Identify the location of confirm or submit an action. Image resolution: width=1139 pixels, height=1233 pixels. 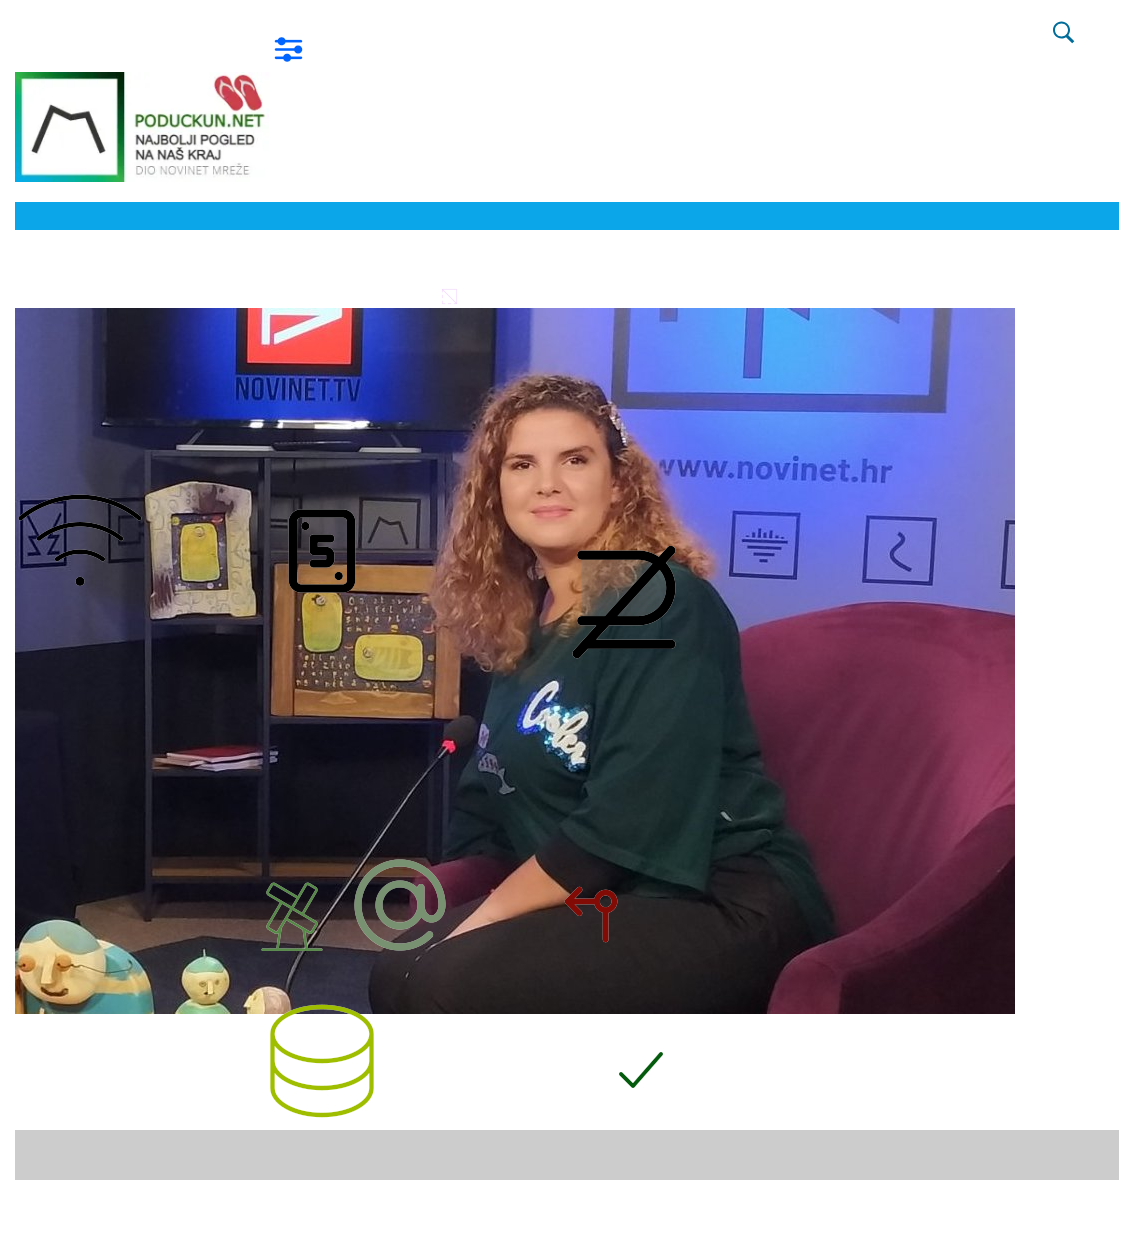
(641, 1070).